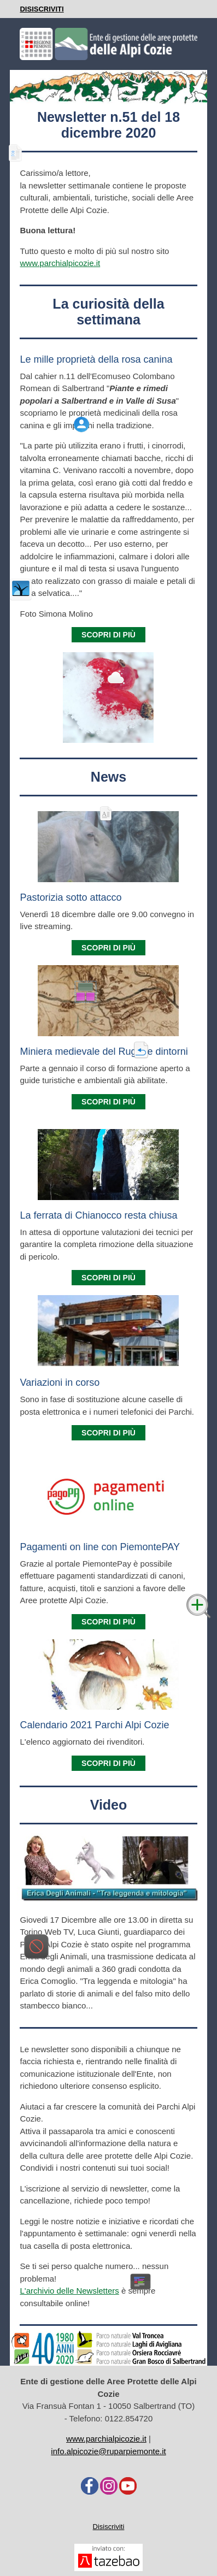 The height and width of the screenshot is (2576, 217). Describe the element at coordinates (81, 424) in the screenshot. I see `view user profile information` at that location.